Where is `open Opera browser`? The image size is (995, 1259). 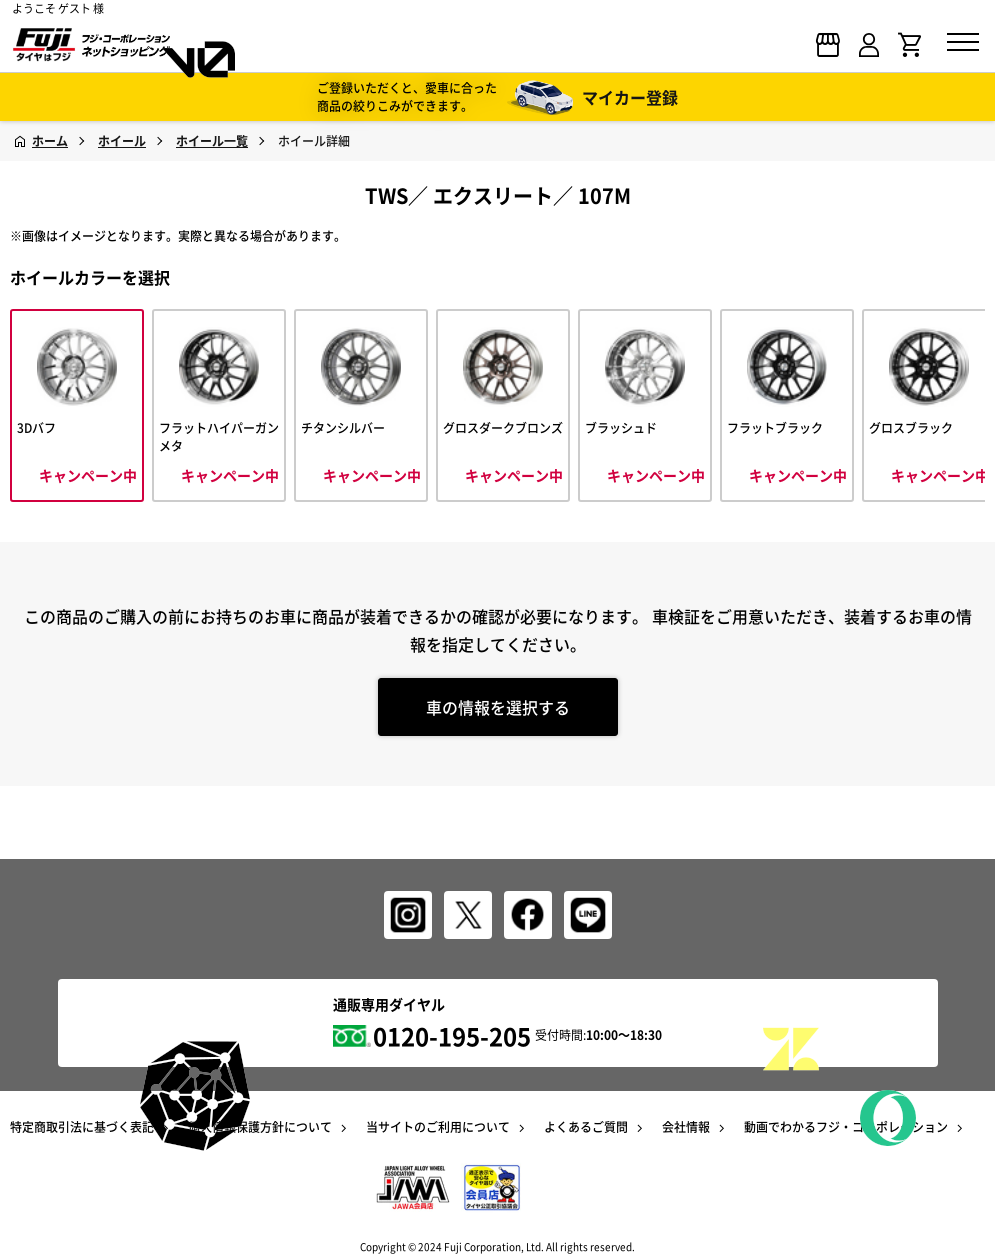 open Opera browser is located at coordinates (888, 1118).